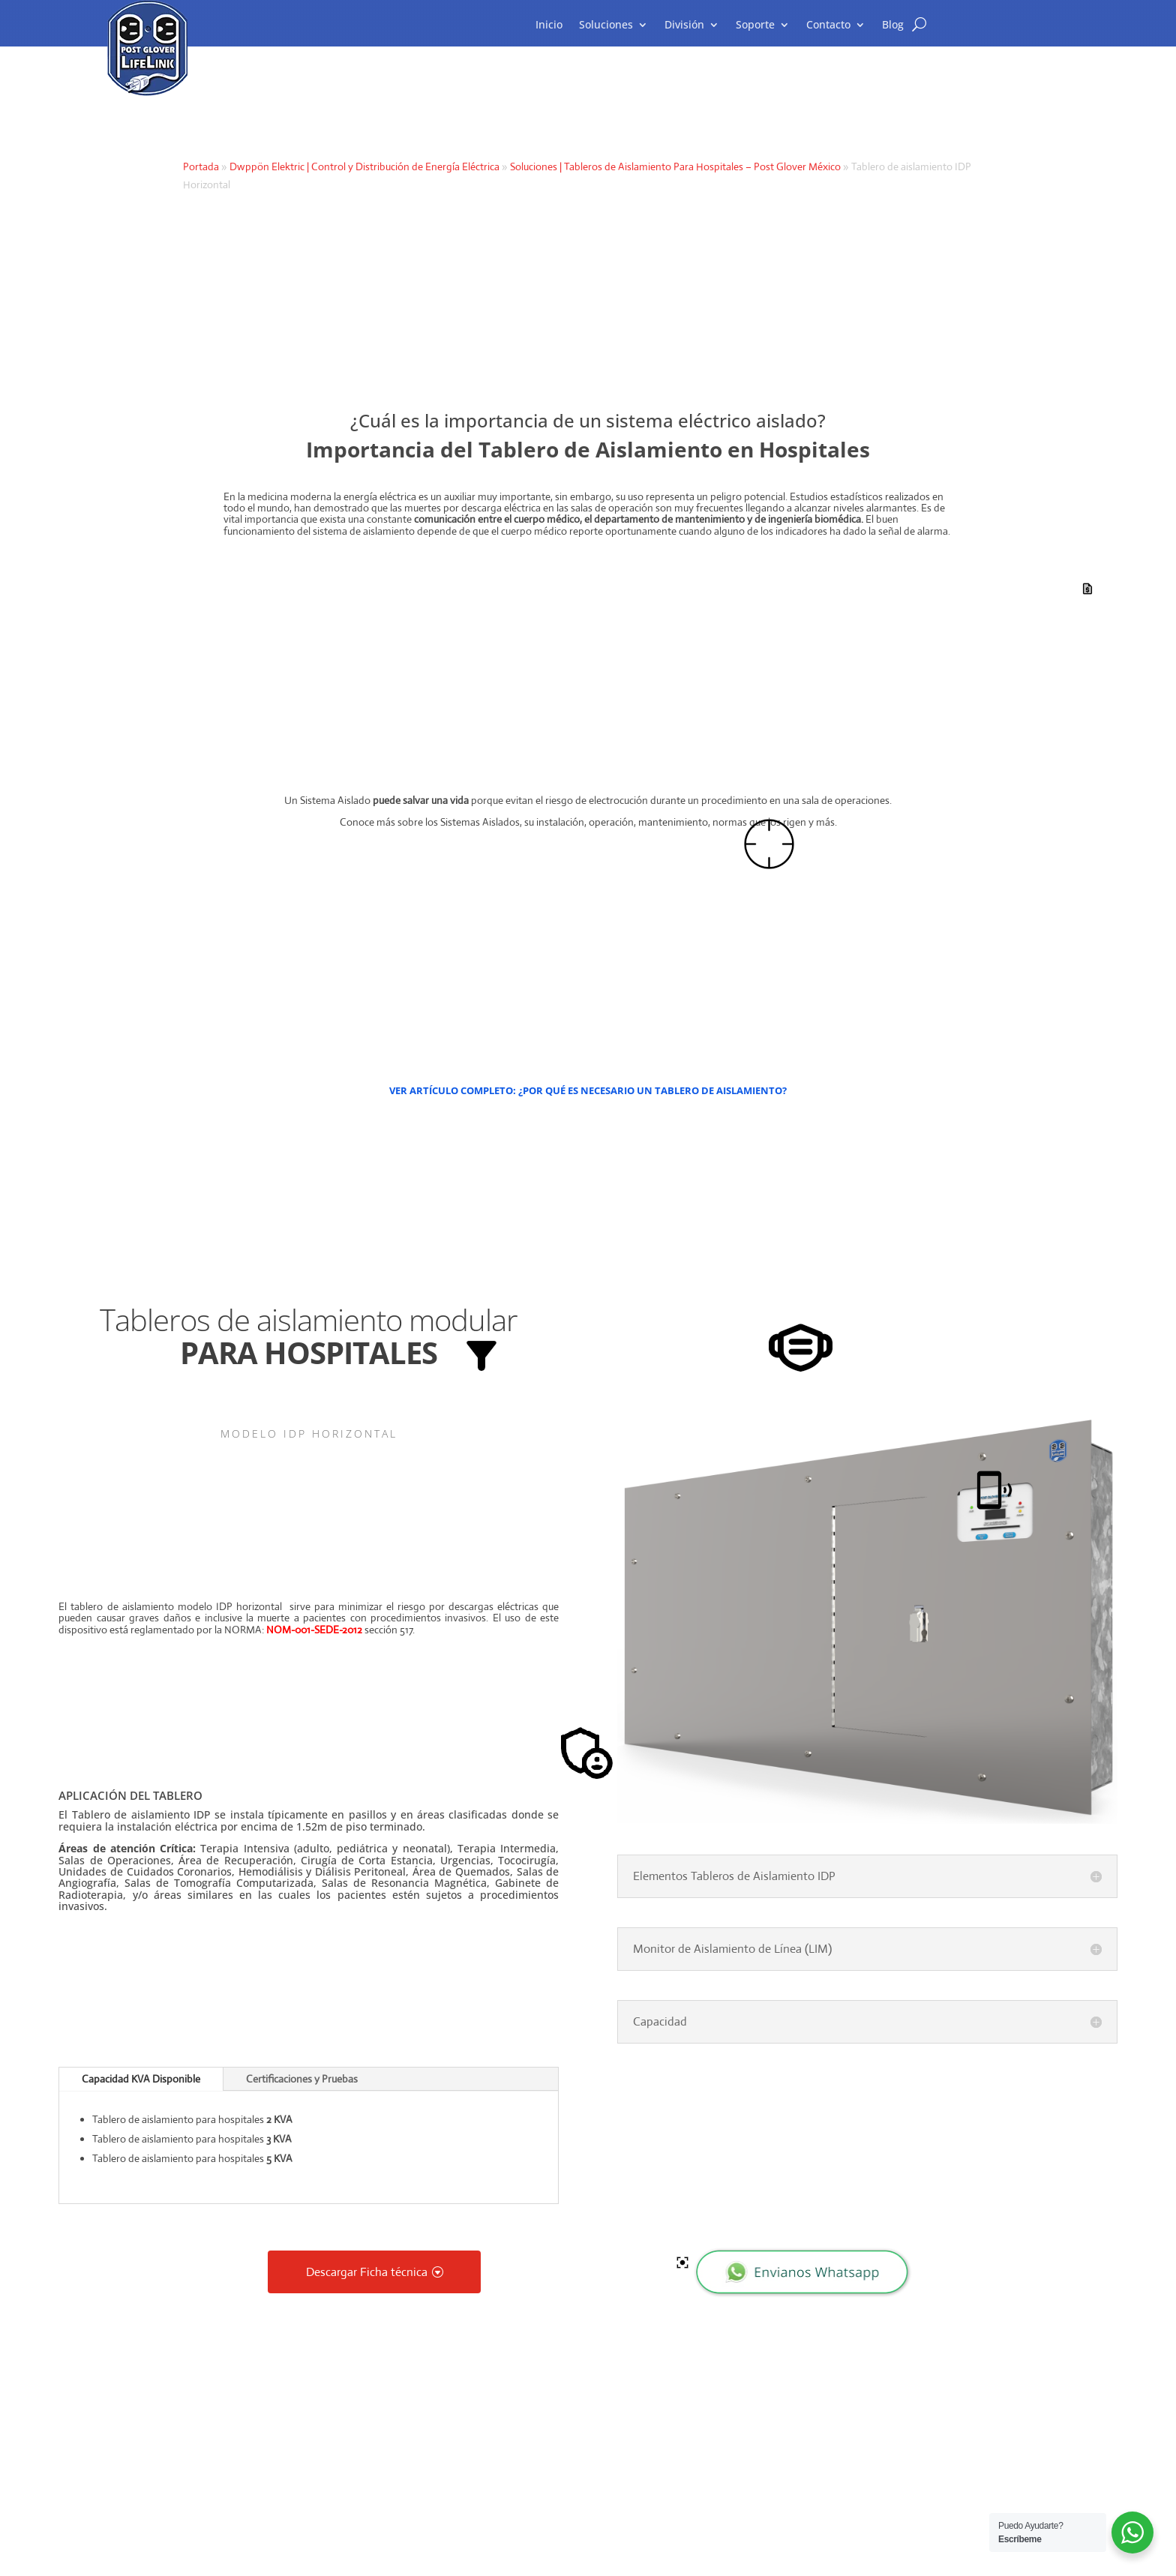 The width and height of the screenshot is (1176, 2576). Describe the element at coordinates (682, 2263) in the screenshot. I see `center focus on the current subject` at that location.